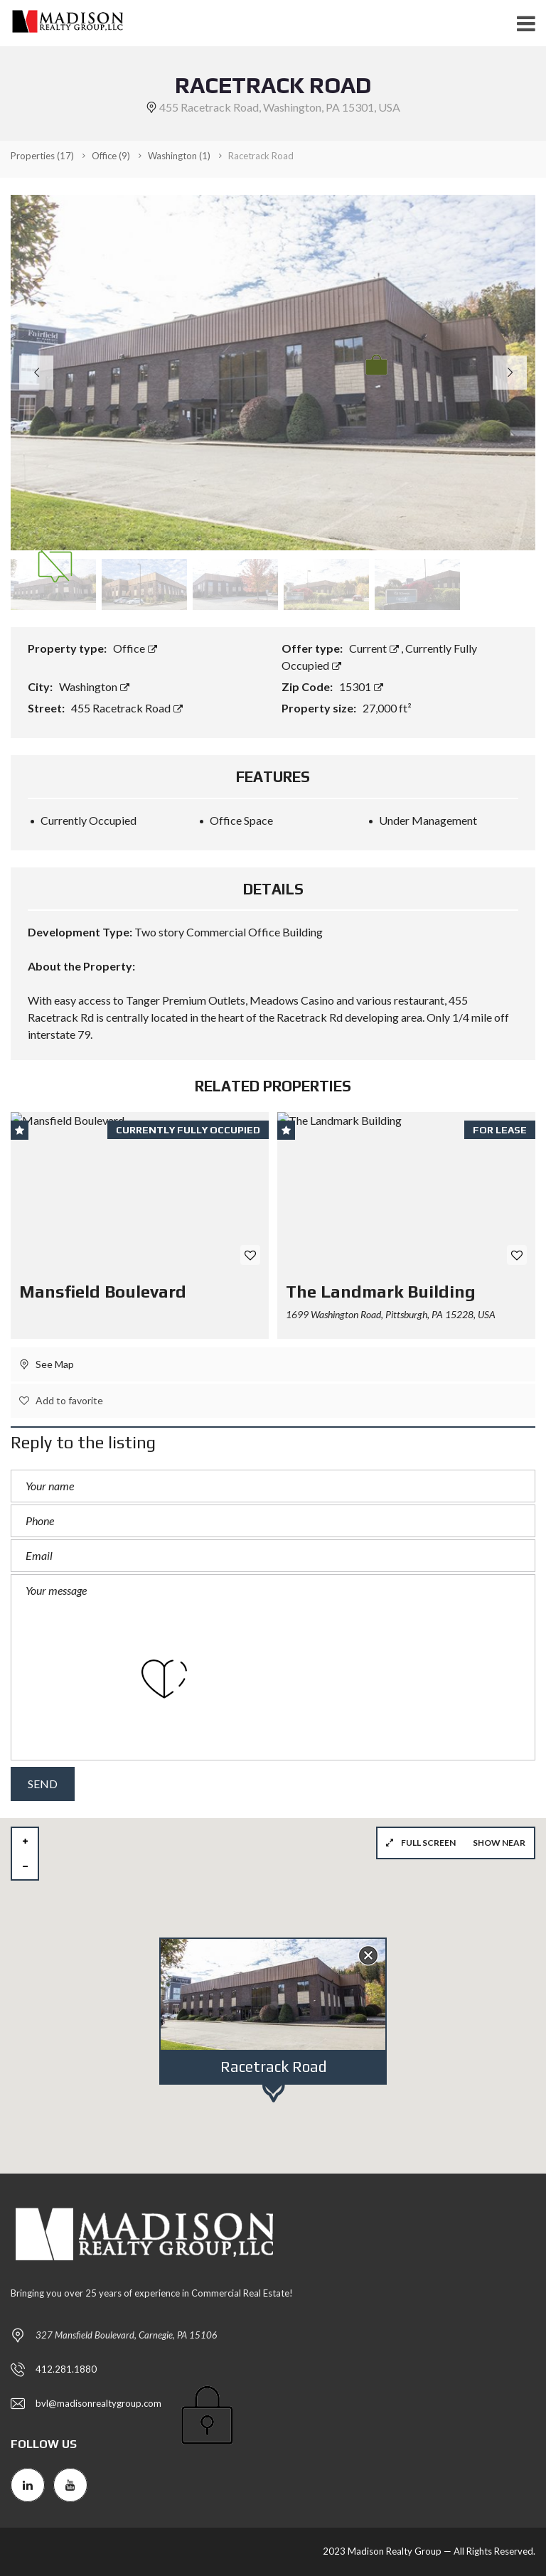  Describe the element at coordinates (207, 2418) in the screenshot. I see `access security or privacy settings` at that location.